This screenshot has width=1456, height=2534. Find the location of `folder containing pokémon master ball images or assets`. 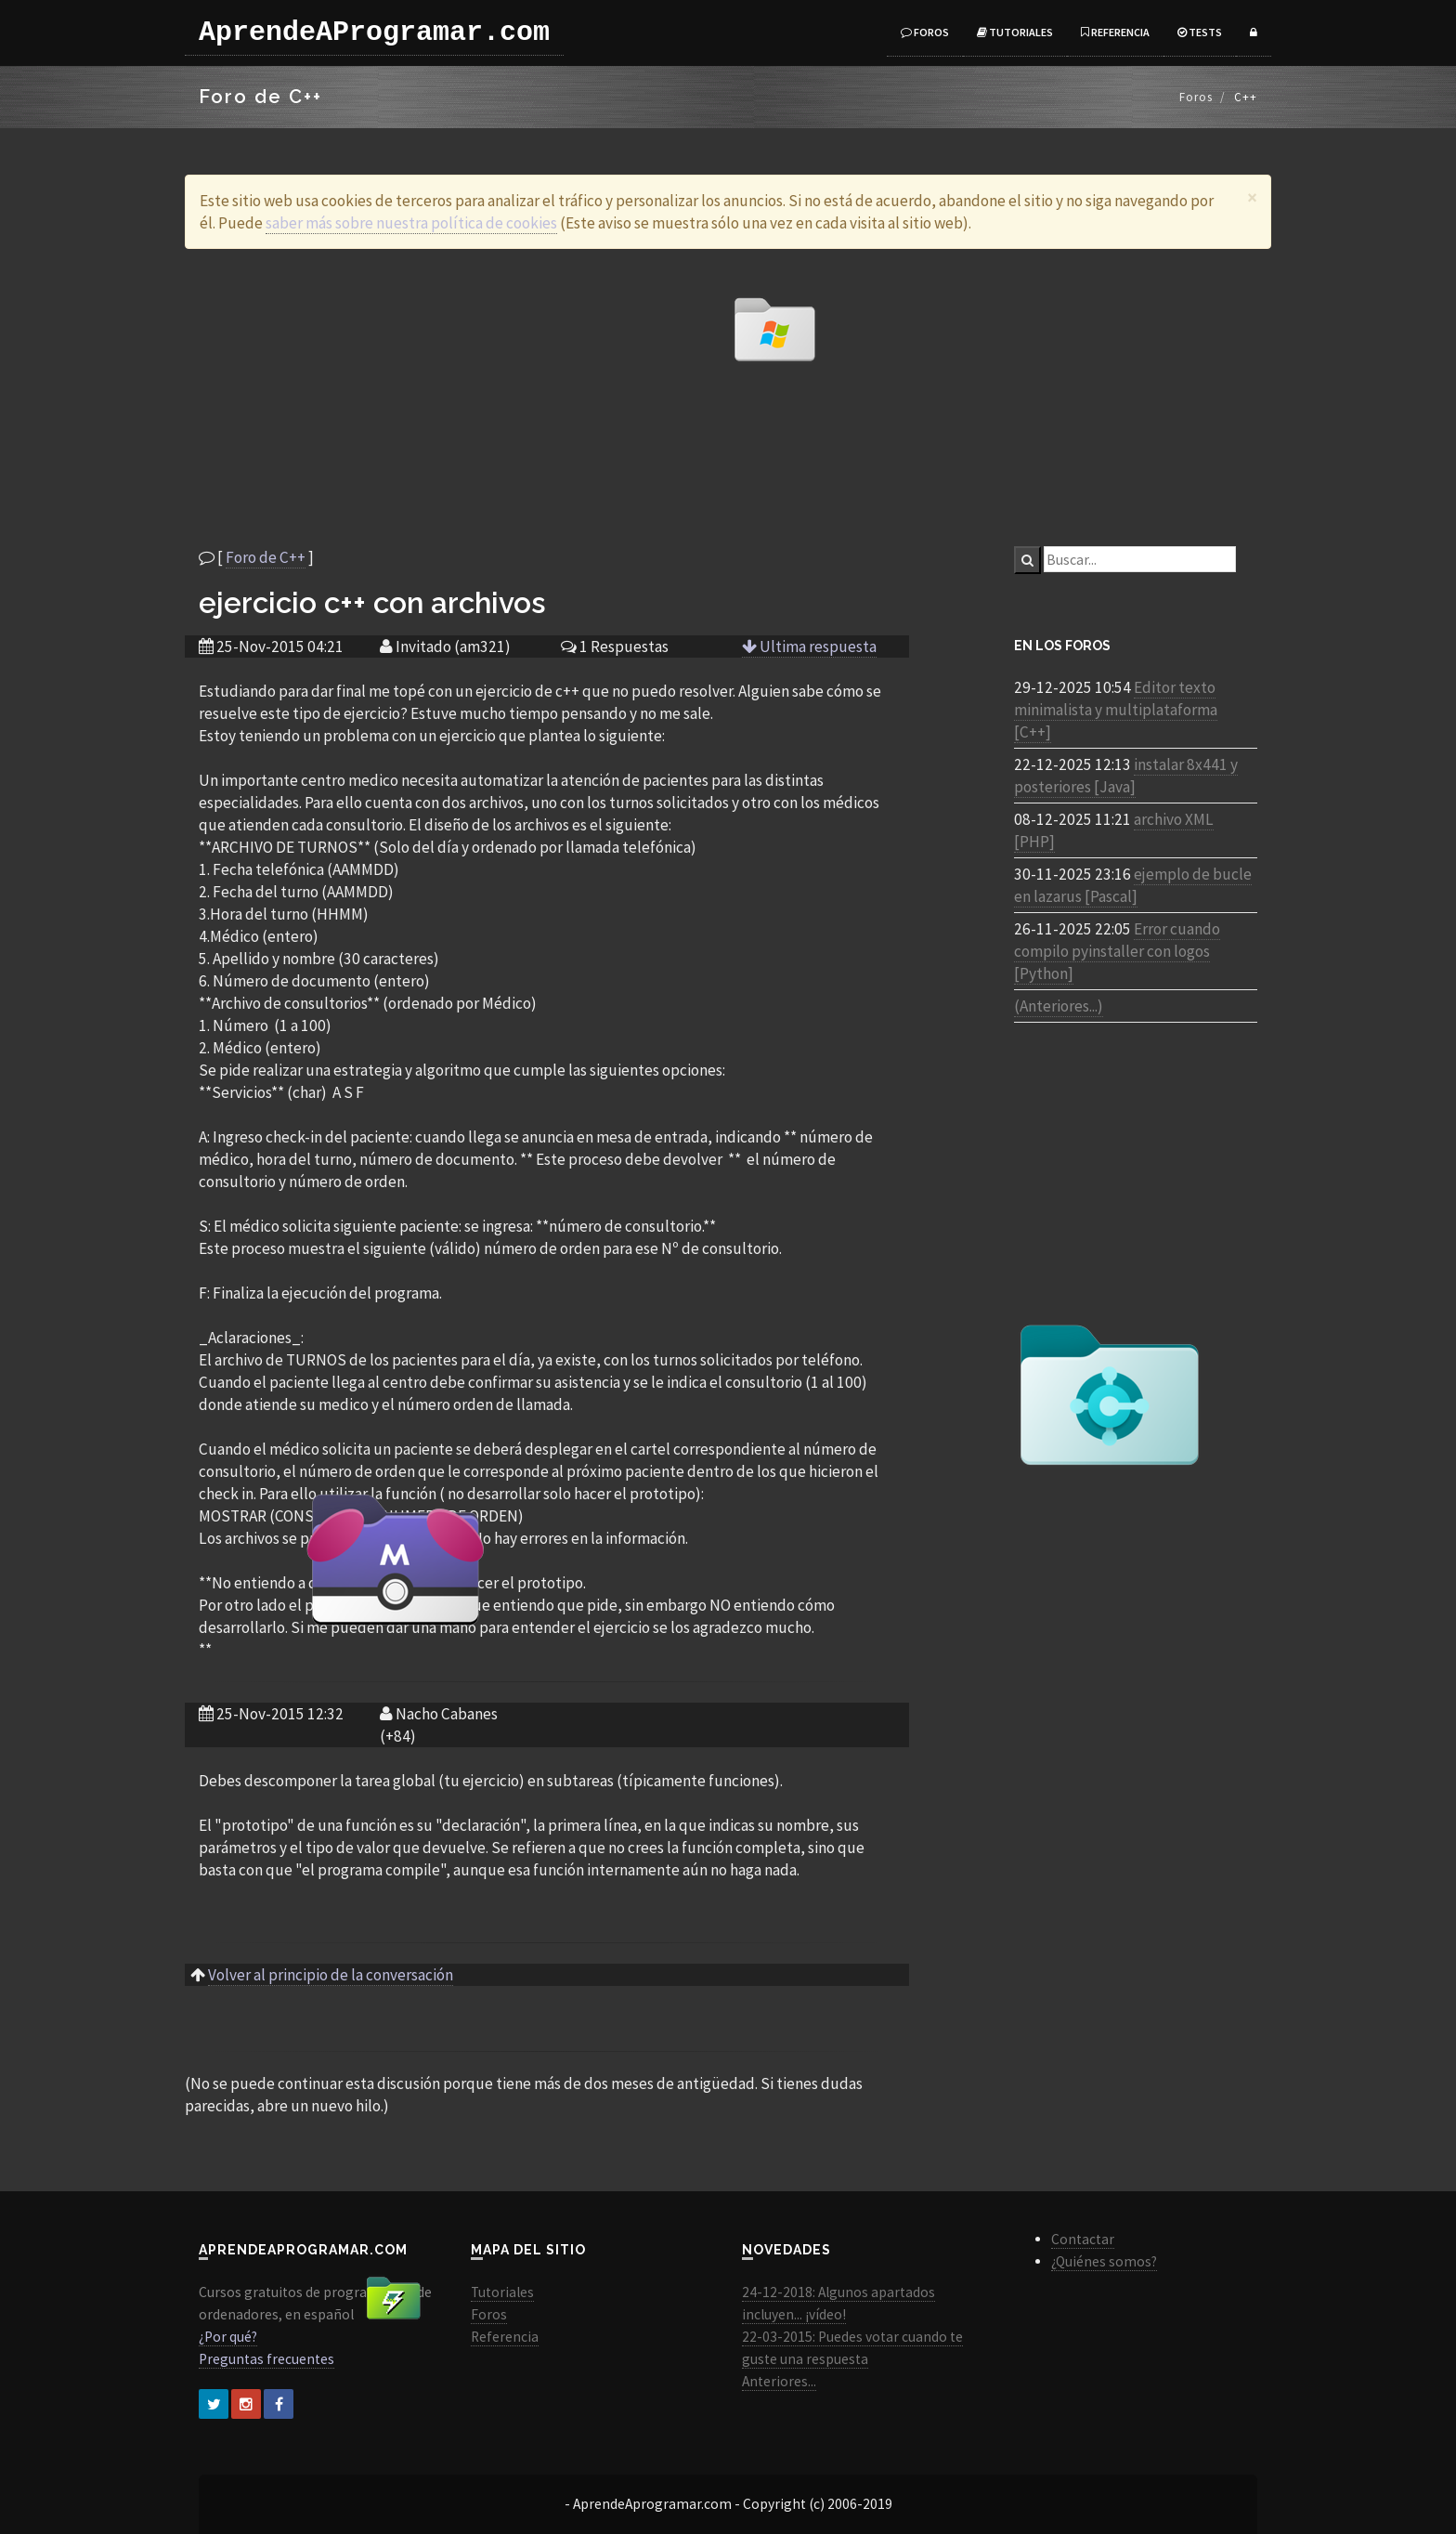

folder containing pokémon master ball images or assets is located at coordinates (395, 1564).